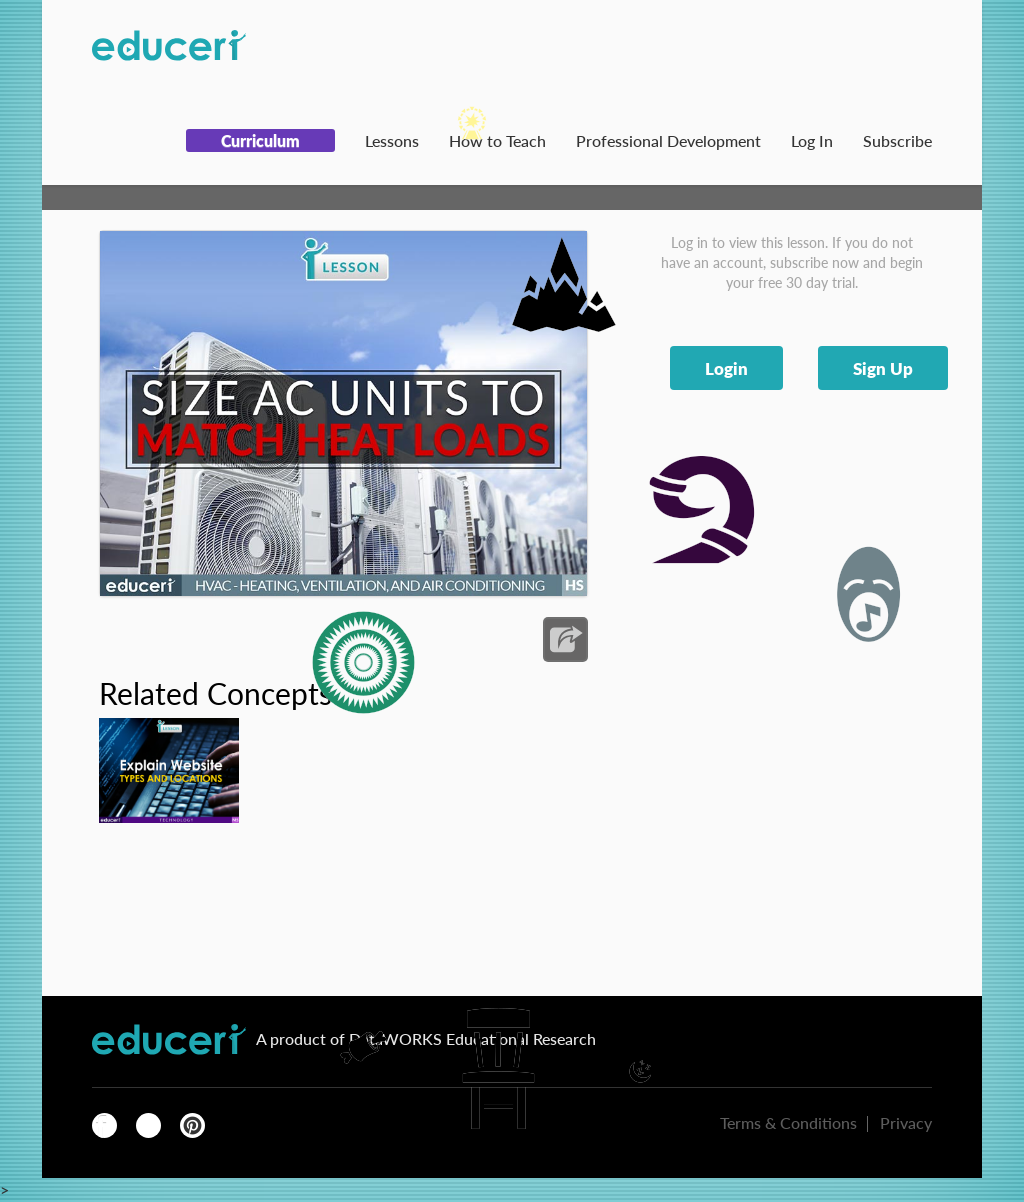  I want to click on food or meat item in a game inventory, so click(363, 1046).